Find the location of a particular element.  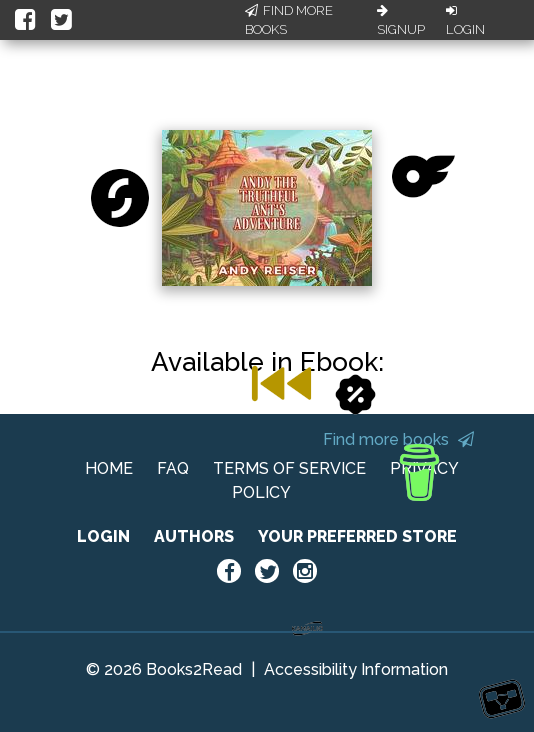

view available discounts or promotions is located at coordinates (355, 394).